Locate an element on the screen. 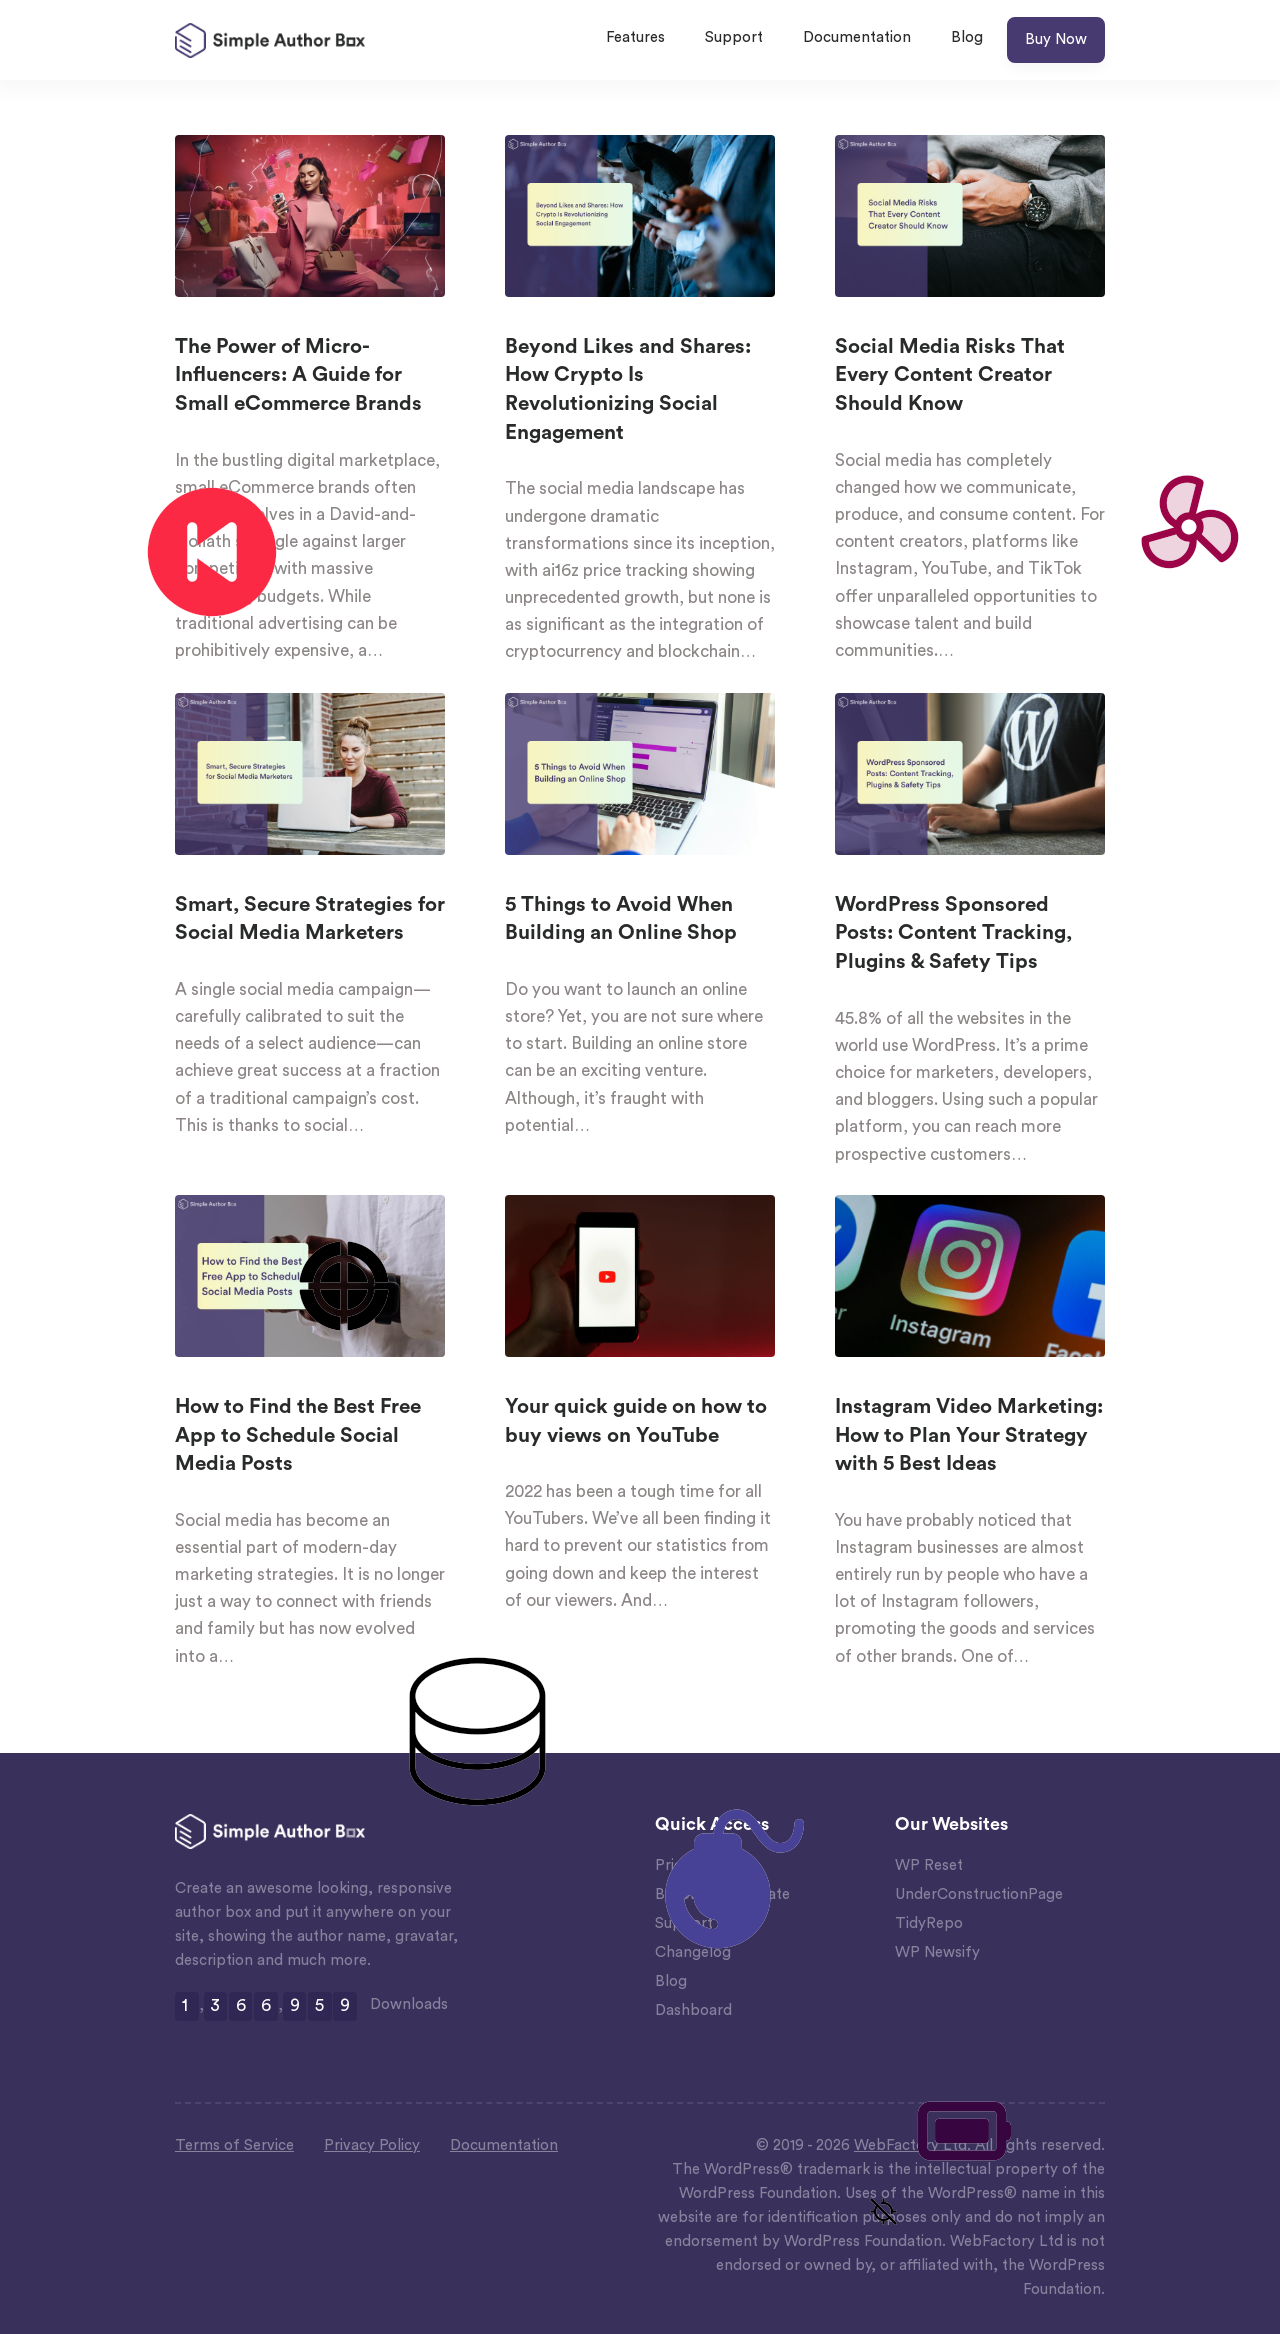  location tracking is disabled is located at coordinates (883, 2211).